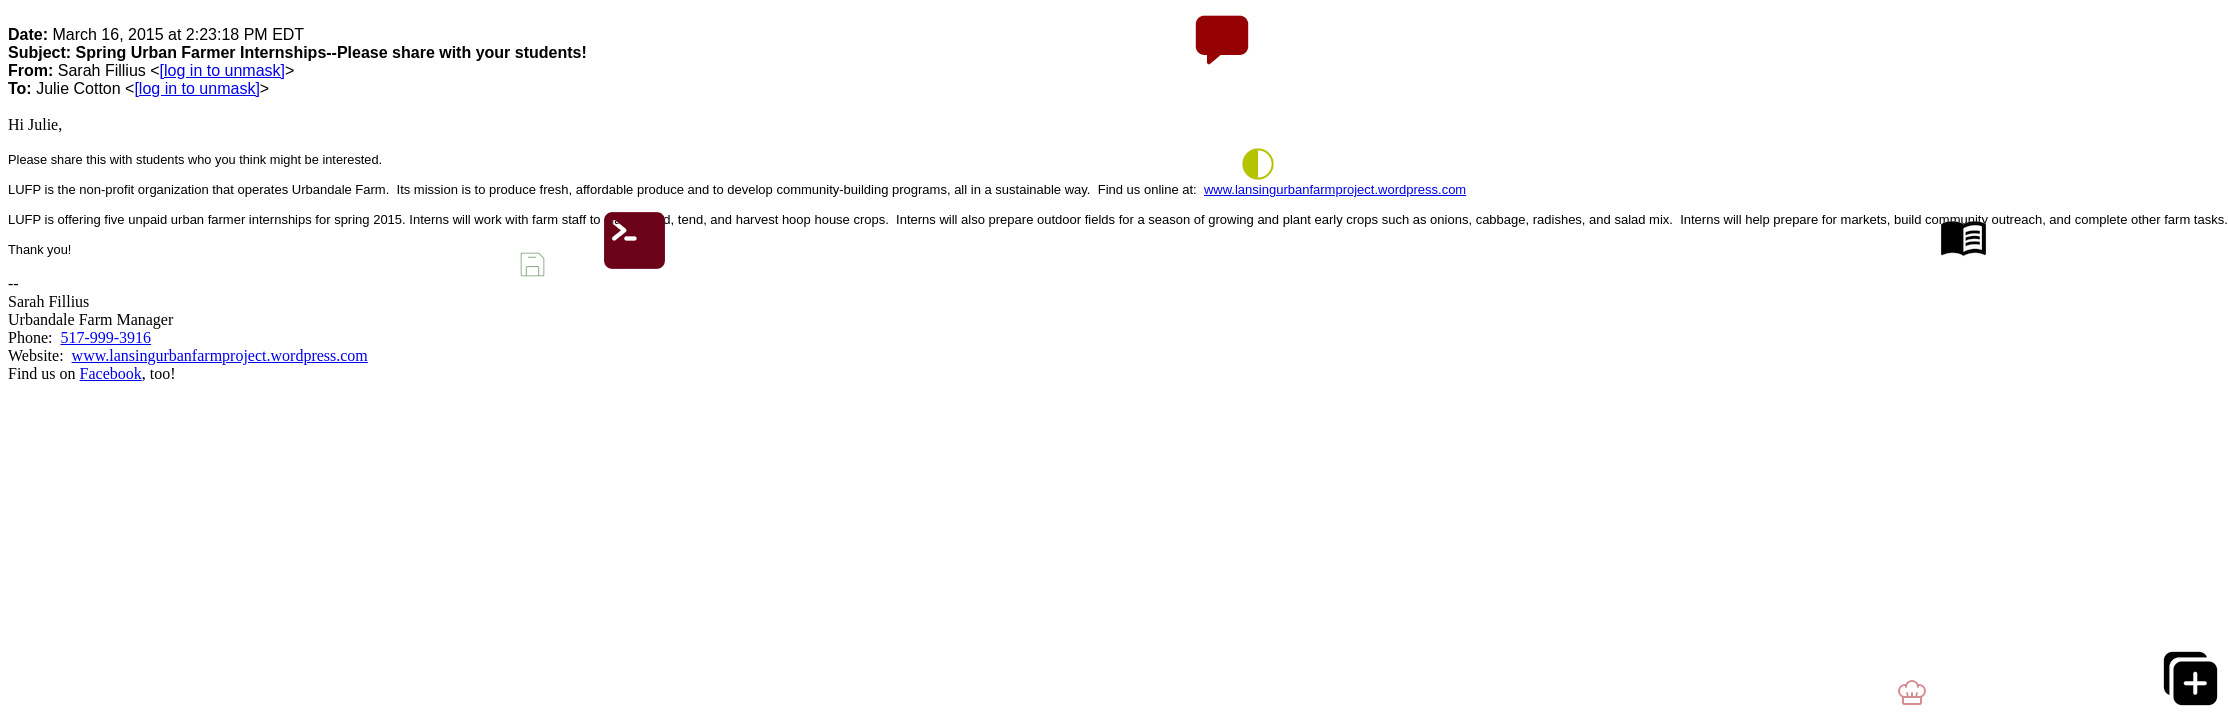  I want to click on browse recipes or cooking content, so click(1912, 693).